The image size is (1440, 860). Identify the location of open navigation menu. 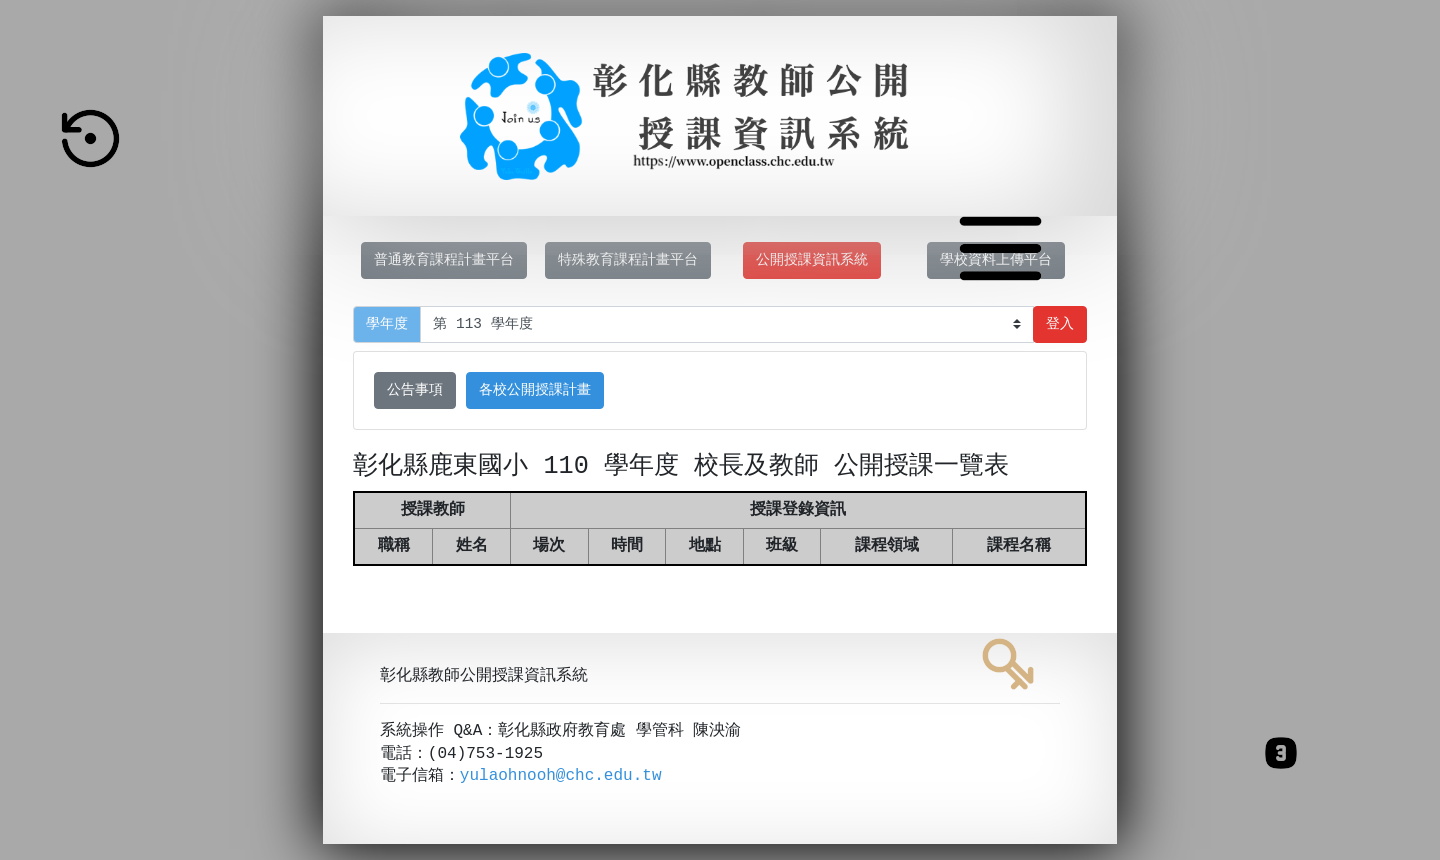
(1000, 248).